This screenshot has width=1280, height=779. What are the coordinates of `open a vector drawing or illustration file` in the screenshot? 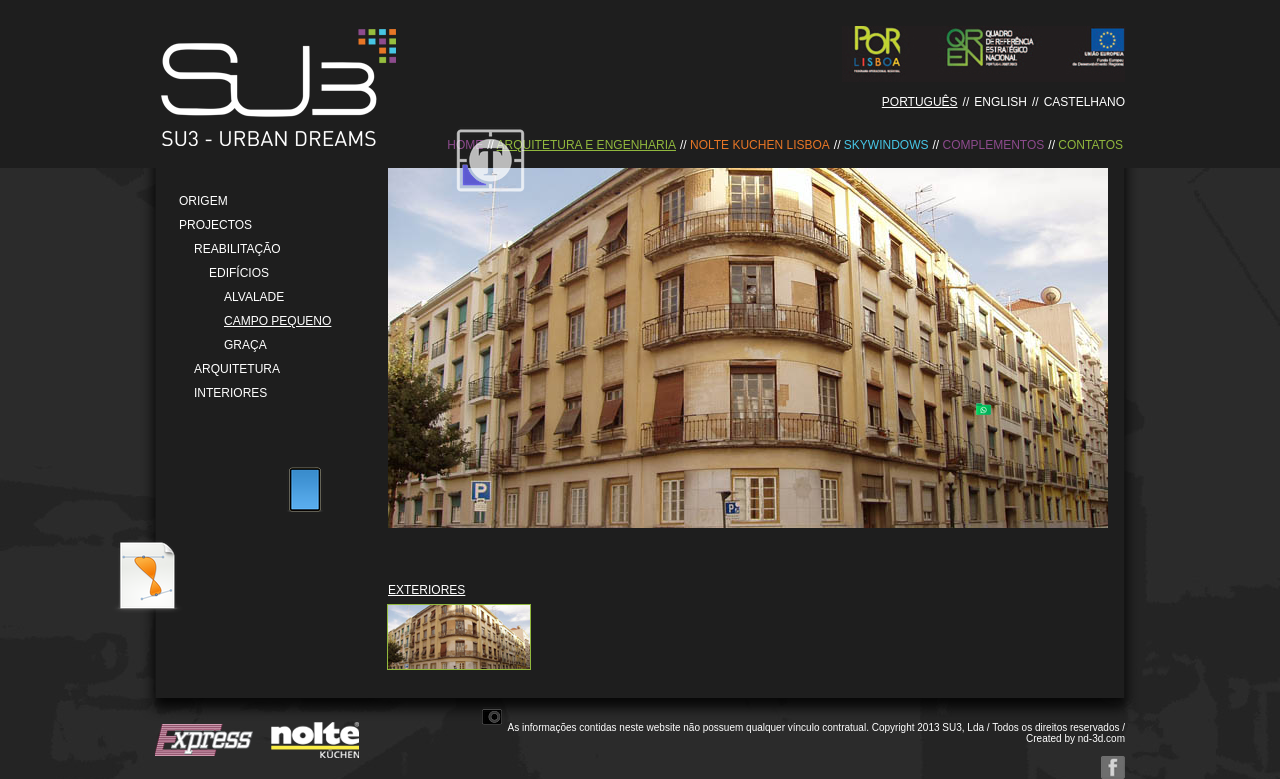 It's located at (148, 575).